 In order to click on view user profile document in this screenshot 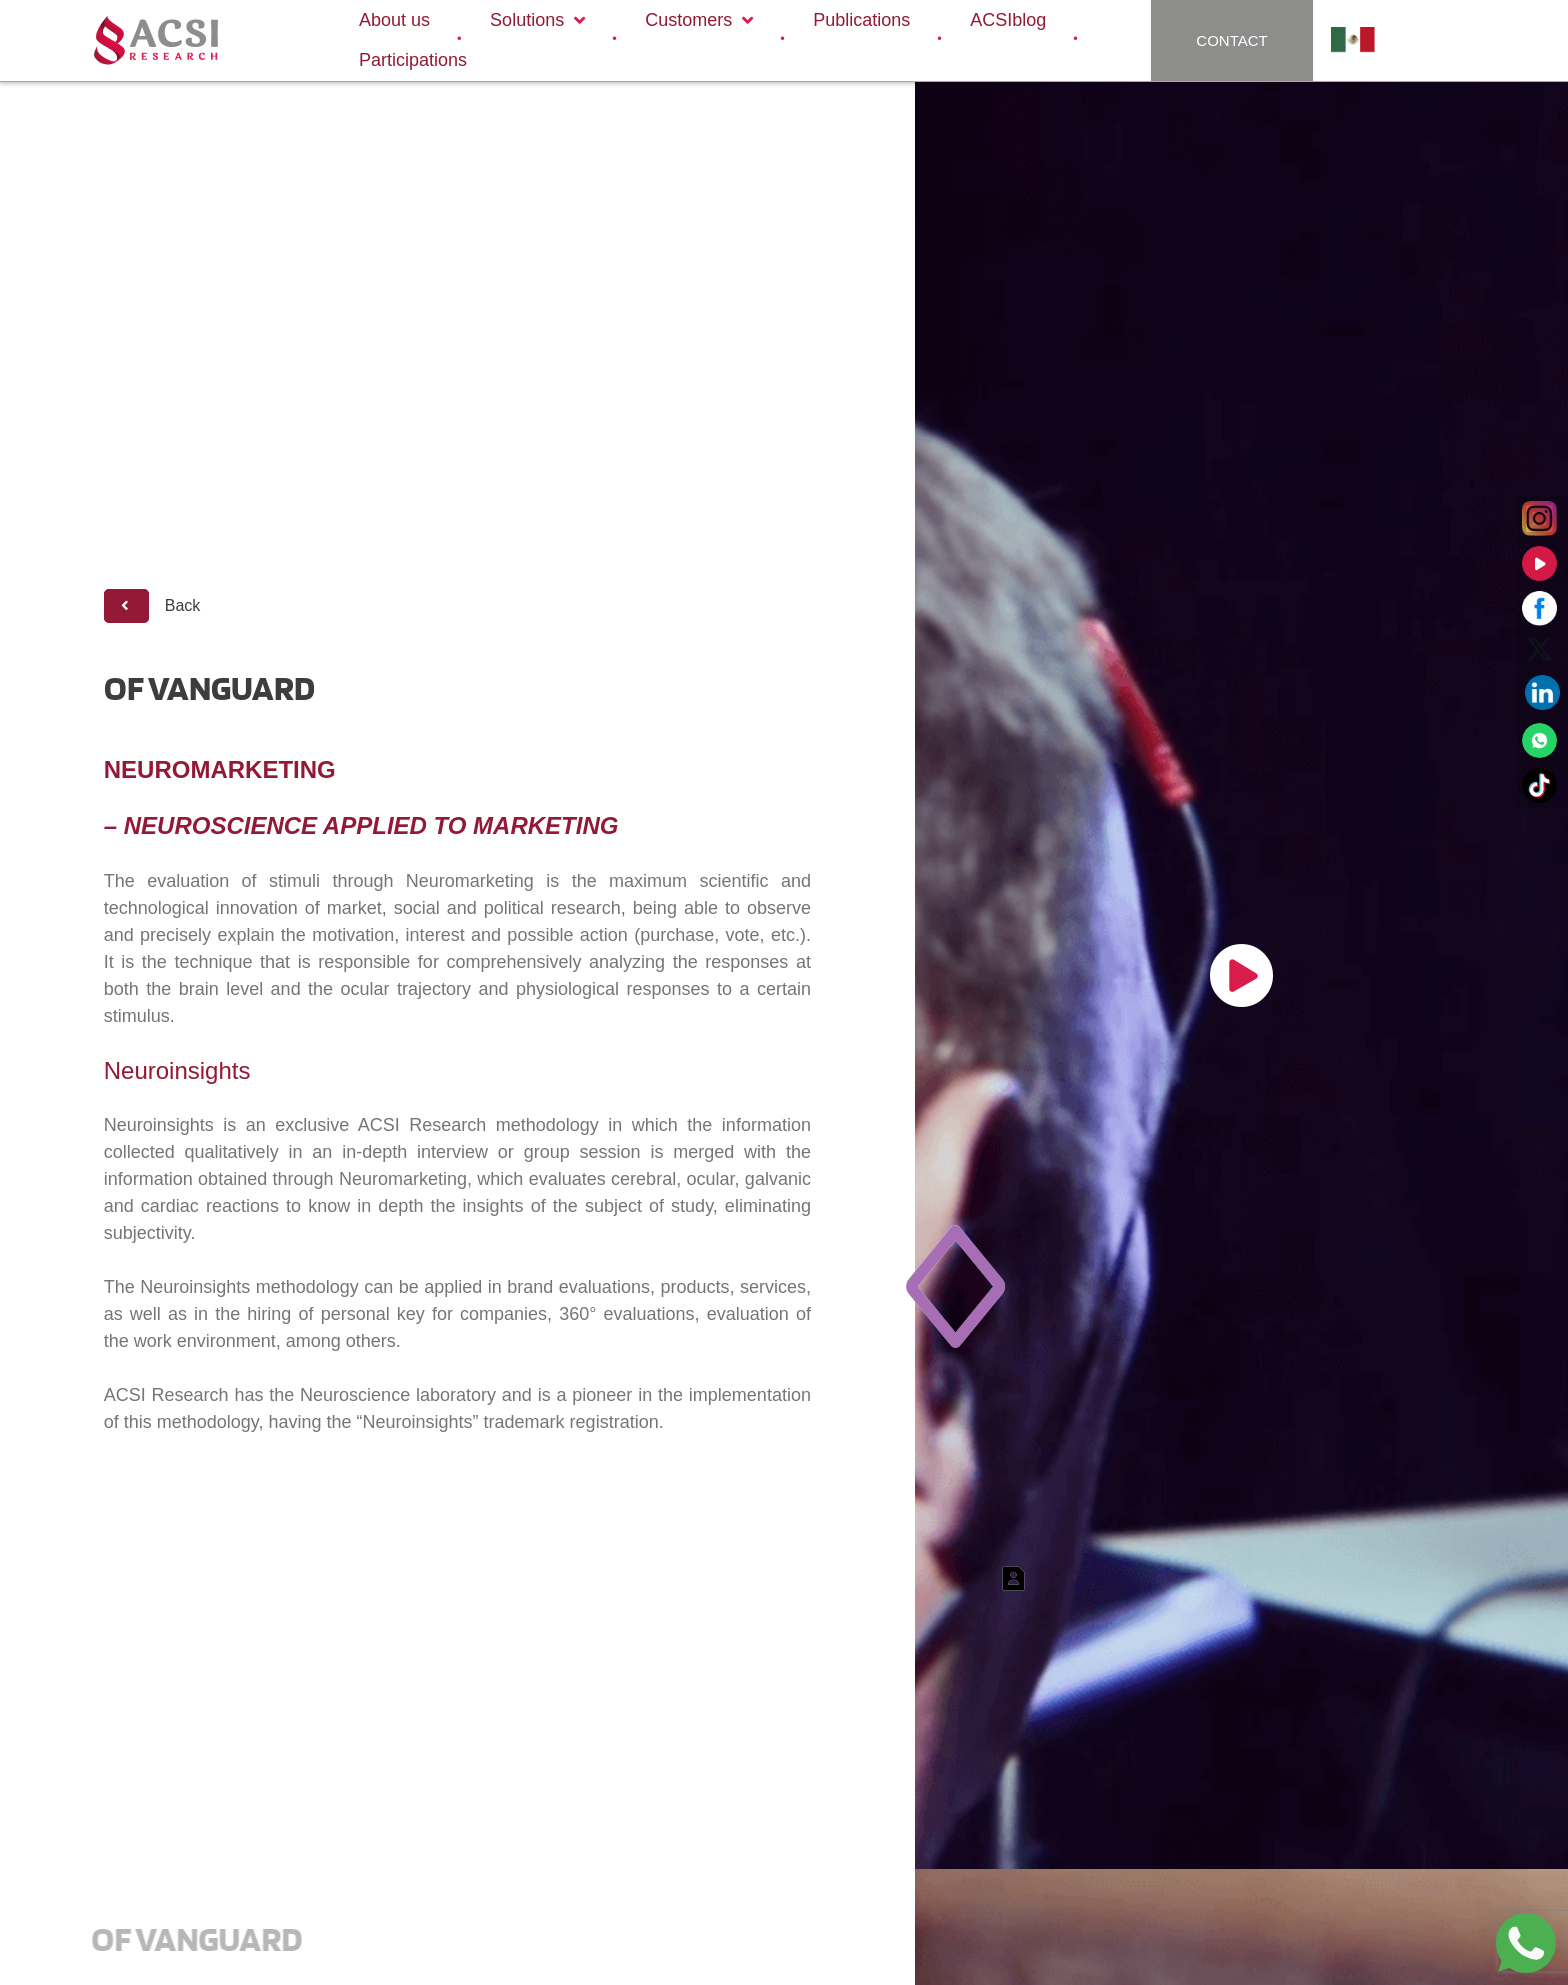, I will do `click(1013, 1578)`.